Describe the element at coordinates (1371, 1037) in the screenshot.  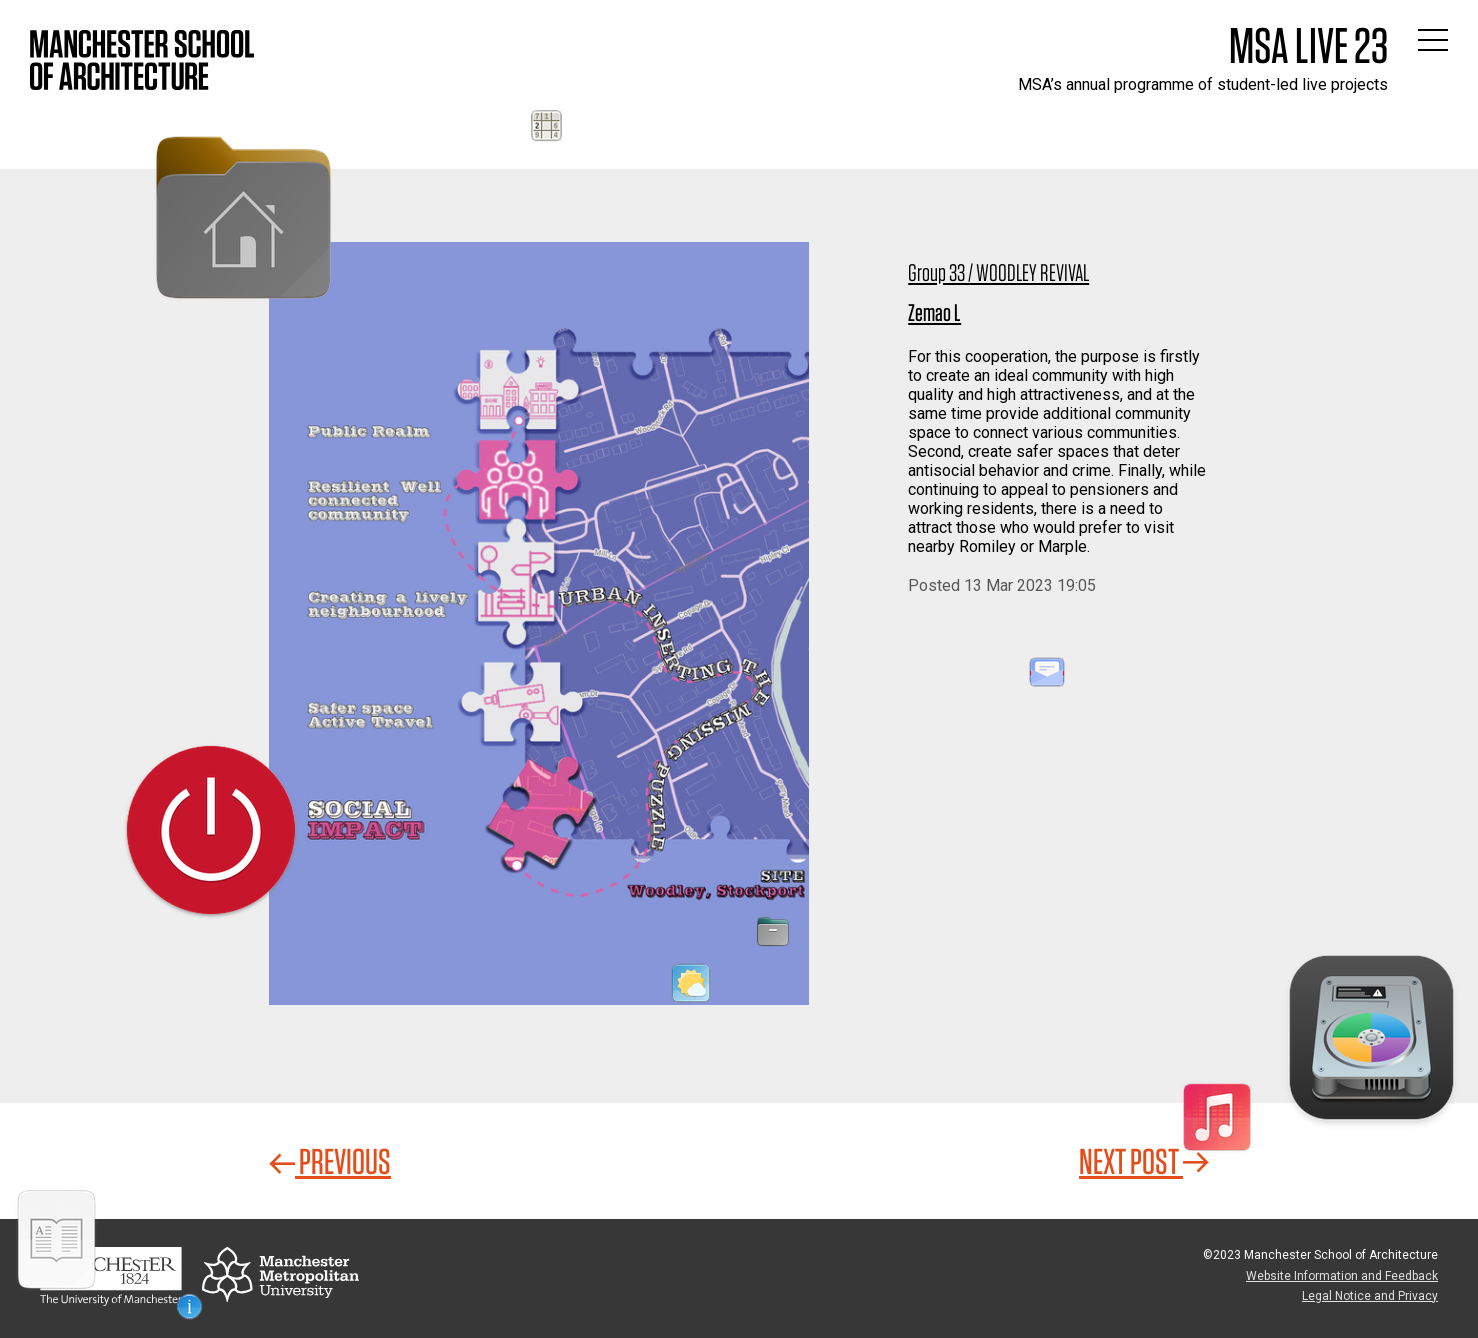
I see `open disk usage analyzer` at that location.